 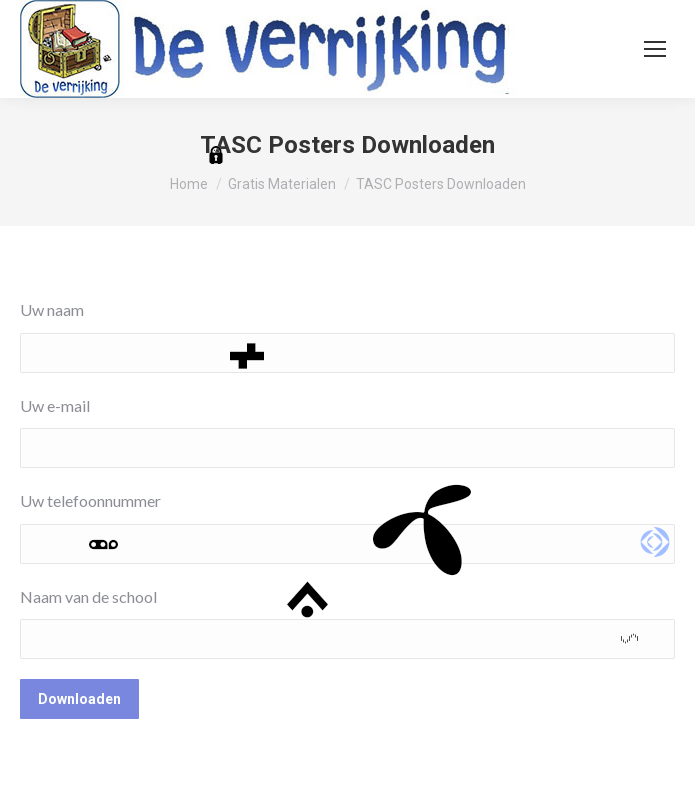 What do you see at coordinates (103, 544) in the screenshot?
I see `visit the Thangs 3D model platform` at bounding box center [103, 544].